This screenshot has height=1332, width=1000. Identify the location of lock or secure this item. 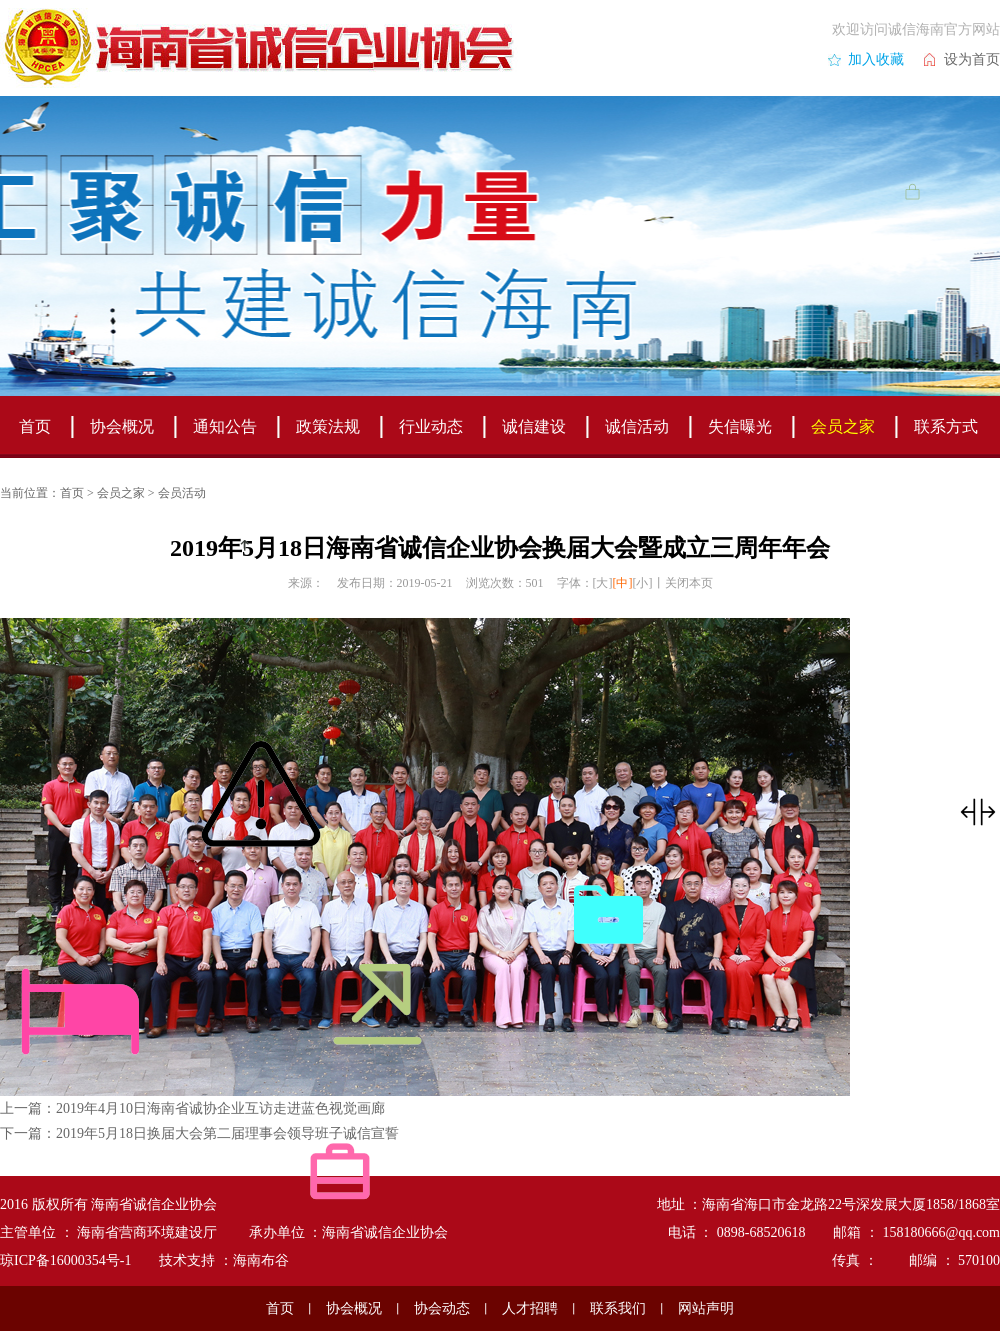
(912, 192).